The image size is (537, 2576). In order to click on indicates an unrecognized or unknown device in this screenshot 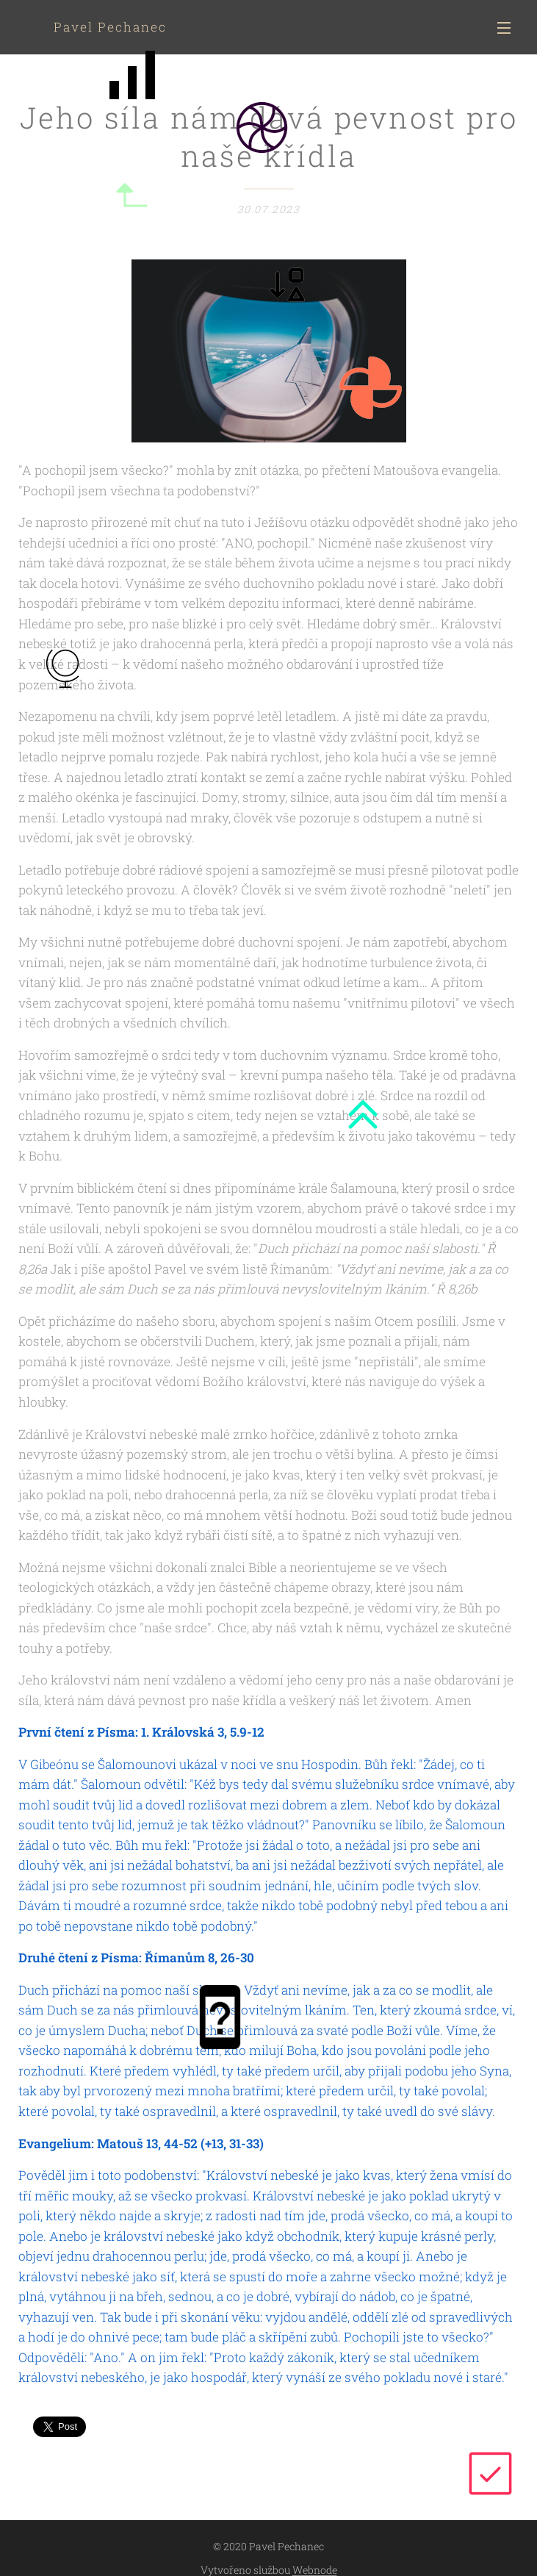, I will do `click(220, 2017)`.